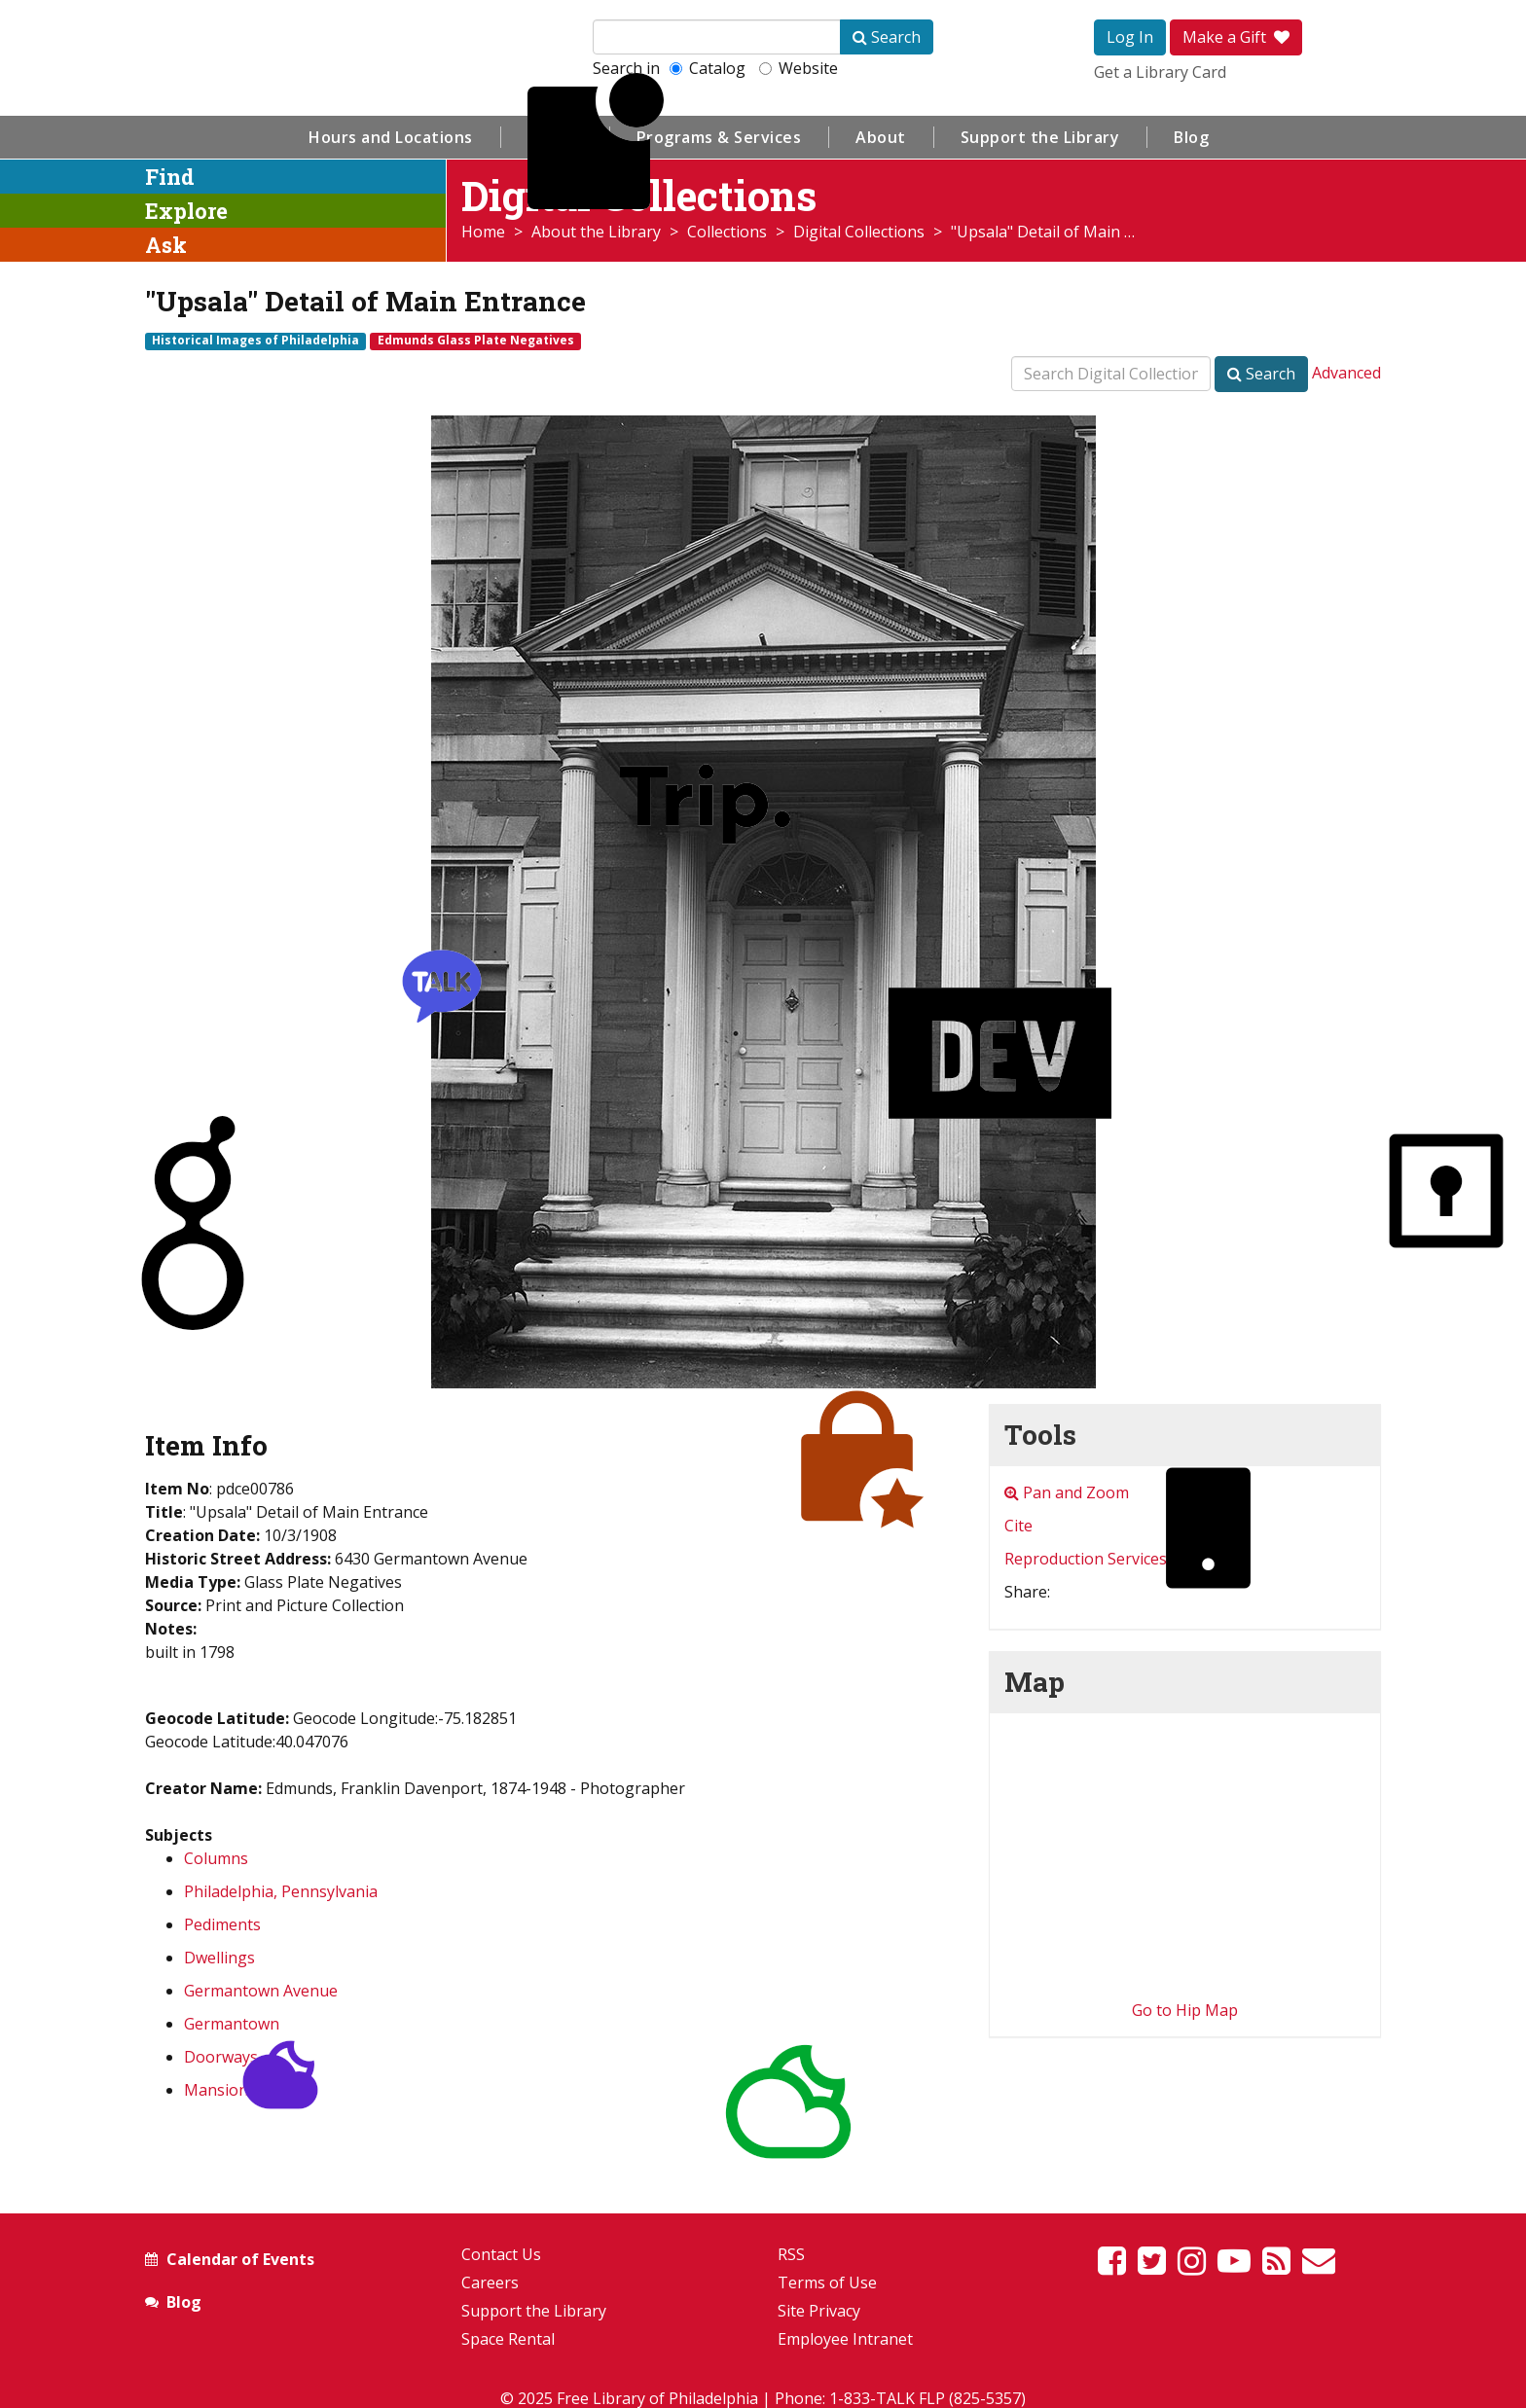 This screenshot has height=2408, width=1526. What do you see at coordinates (856, 1458) in the screenshot?
I see `mark a security setting as favorite` at bounding box center [856, 1458].